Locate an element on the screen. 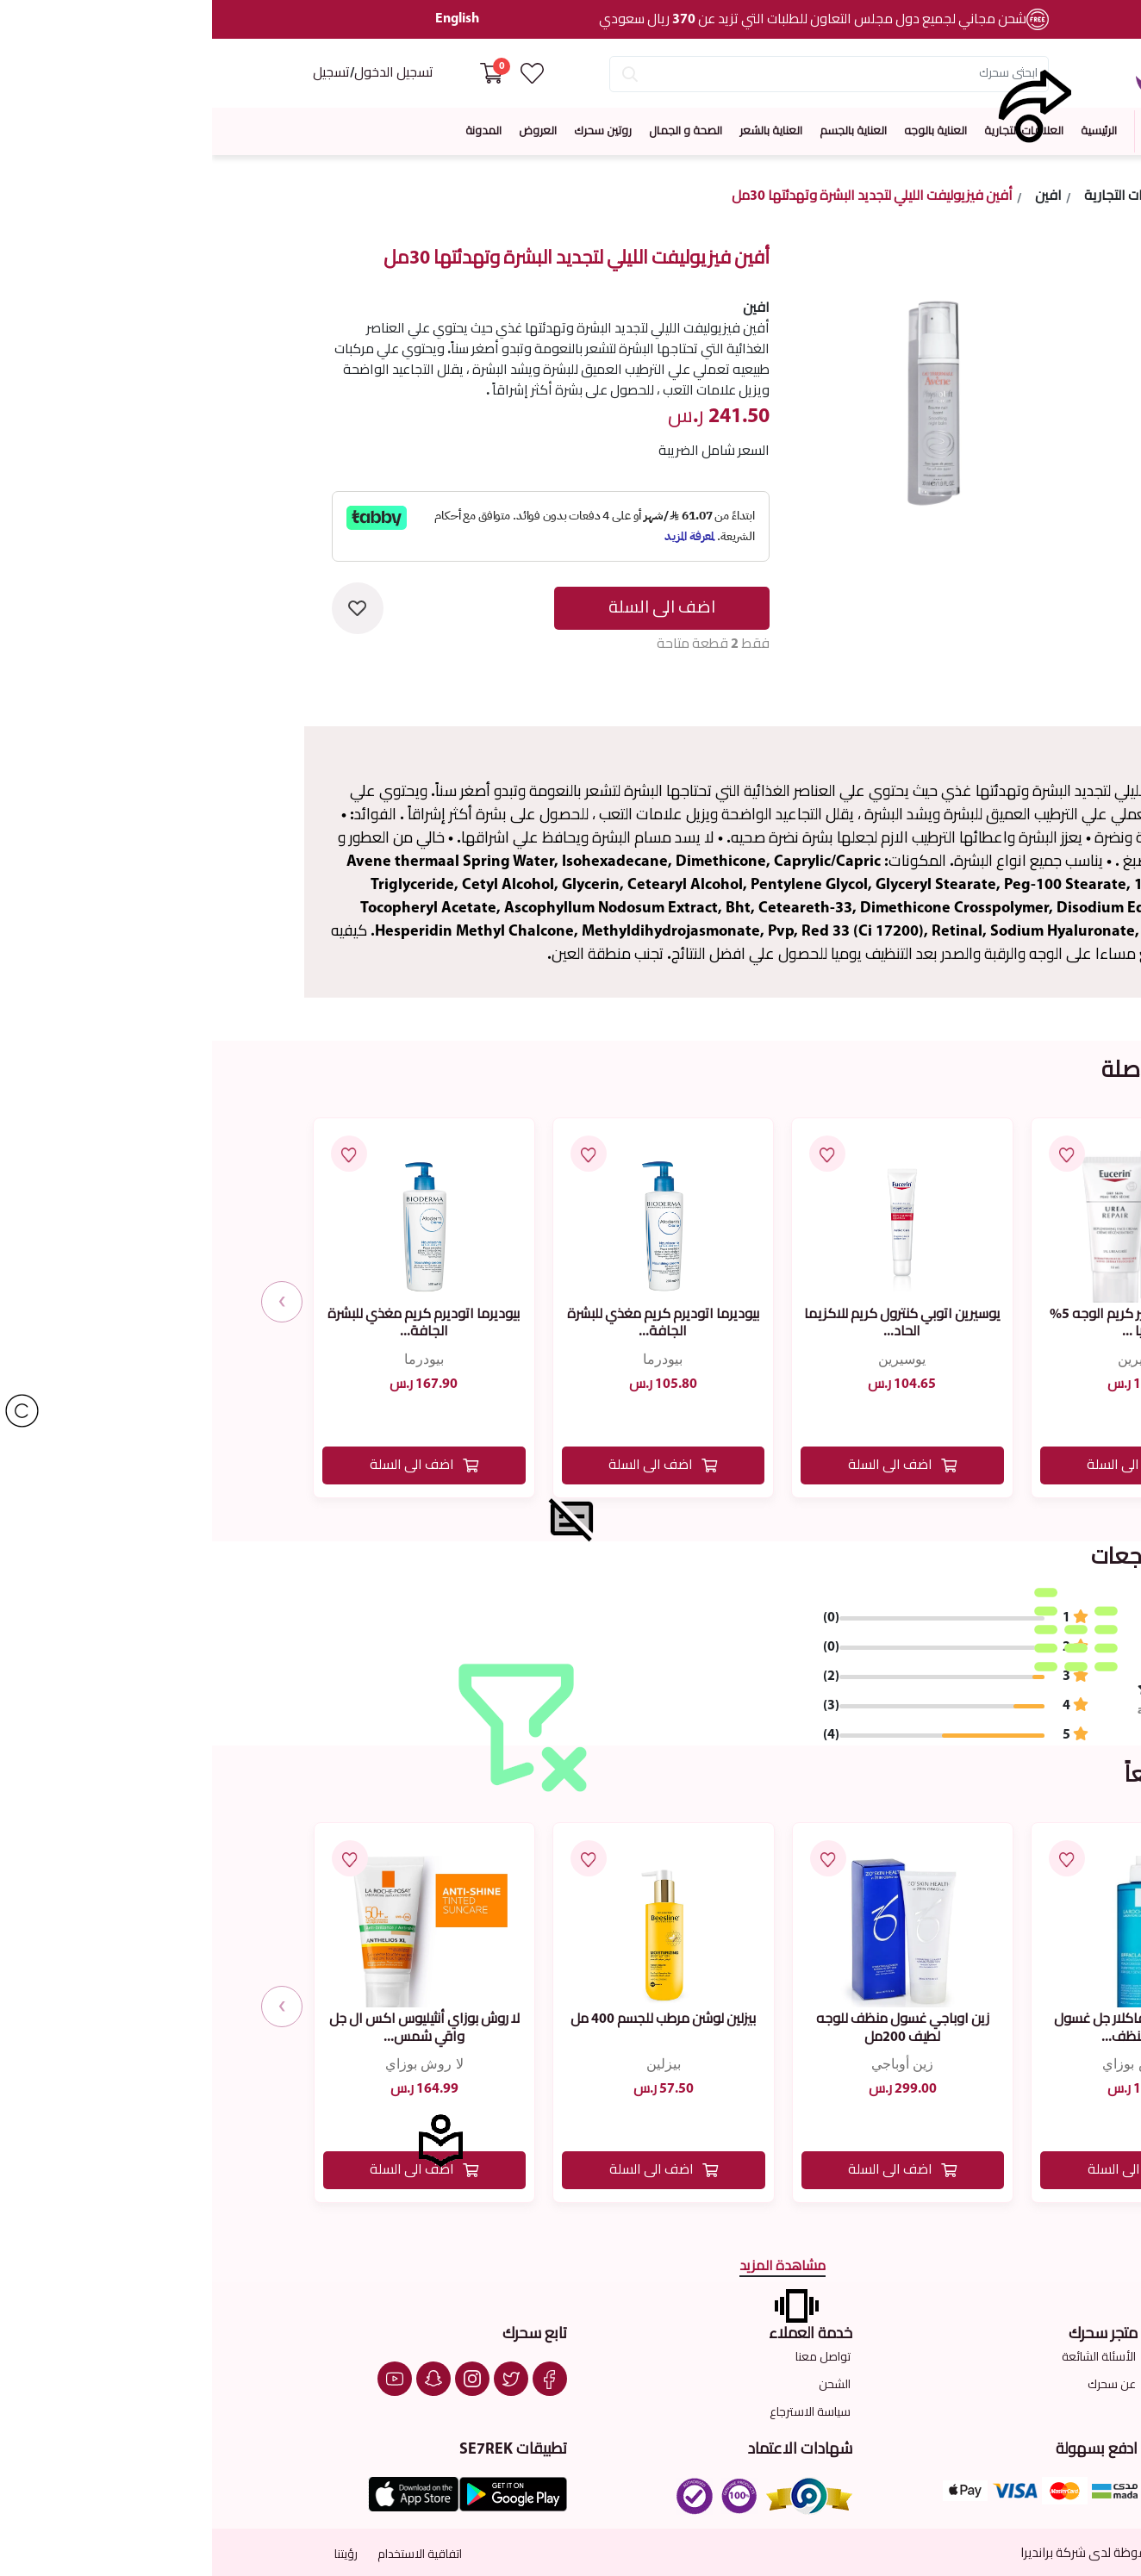  access local library services is located at coordinates (440, 2141).